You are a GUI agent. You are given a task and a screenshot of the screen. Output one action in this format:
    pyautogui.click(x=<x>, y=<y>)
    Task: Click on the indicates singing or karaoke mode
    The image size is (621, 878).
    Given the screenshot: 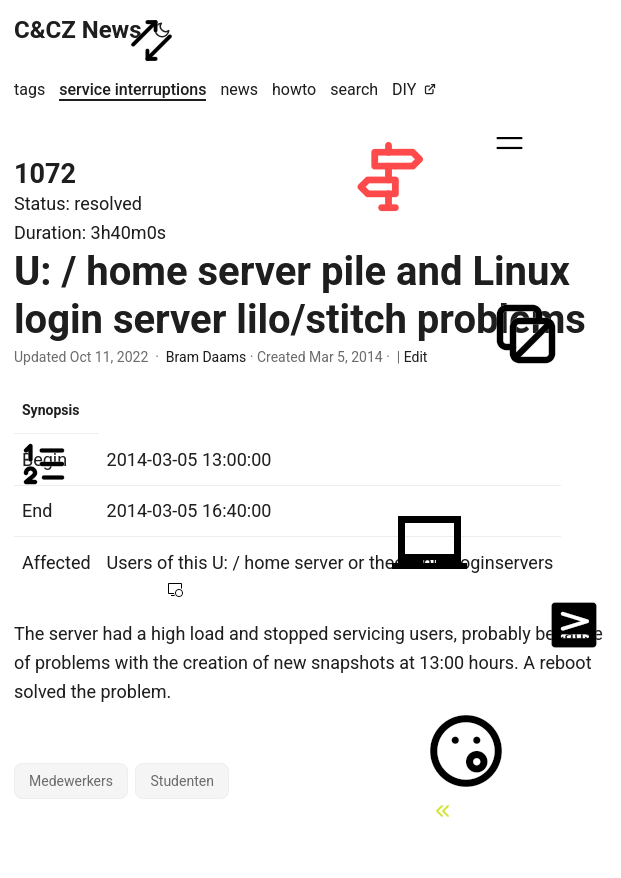 What is the action you would take?
    pyautogui.click(x=466, y=751)
    